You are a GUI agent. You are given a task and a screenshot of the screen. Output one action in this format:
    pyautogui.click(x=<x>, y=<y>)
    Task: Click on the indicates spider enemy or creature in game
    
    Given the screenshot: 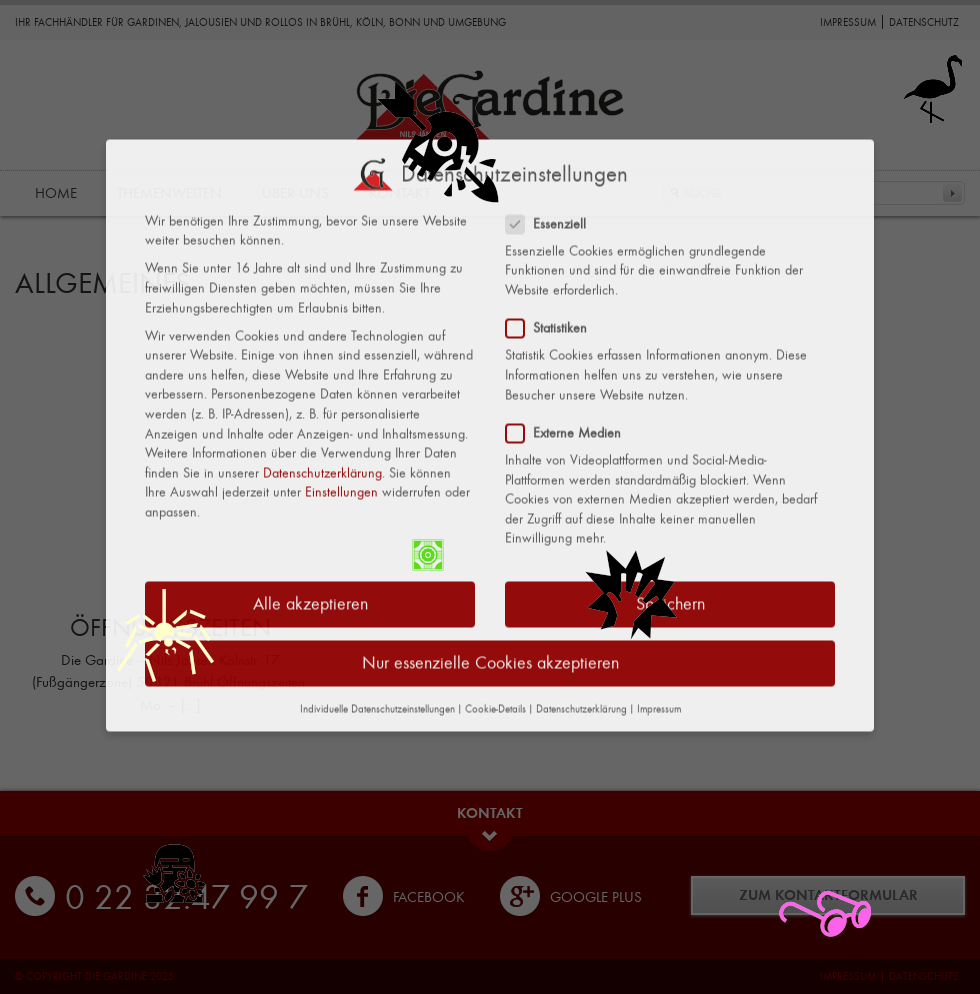 What is the action you would take?
    pyautogui.click(x=165, y=635)
    